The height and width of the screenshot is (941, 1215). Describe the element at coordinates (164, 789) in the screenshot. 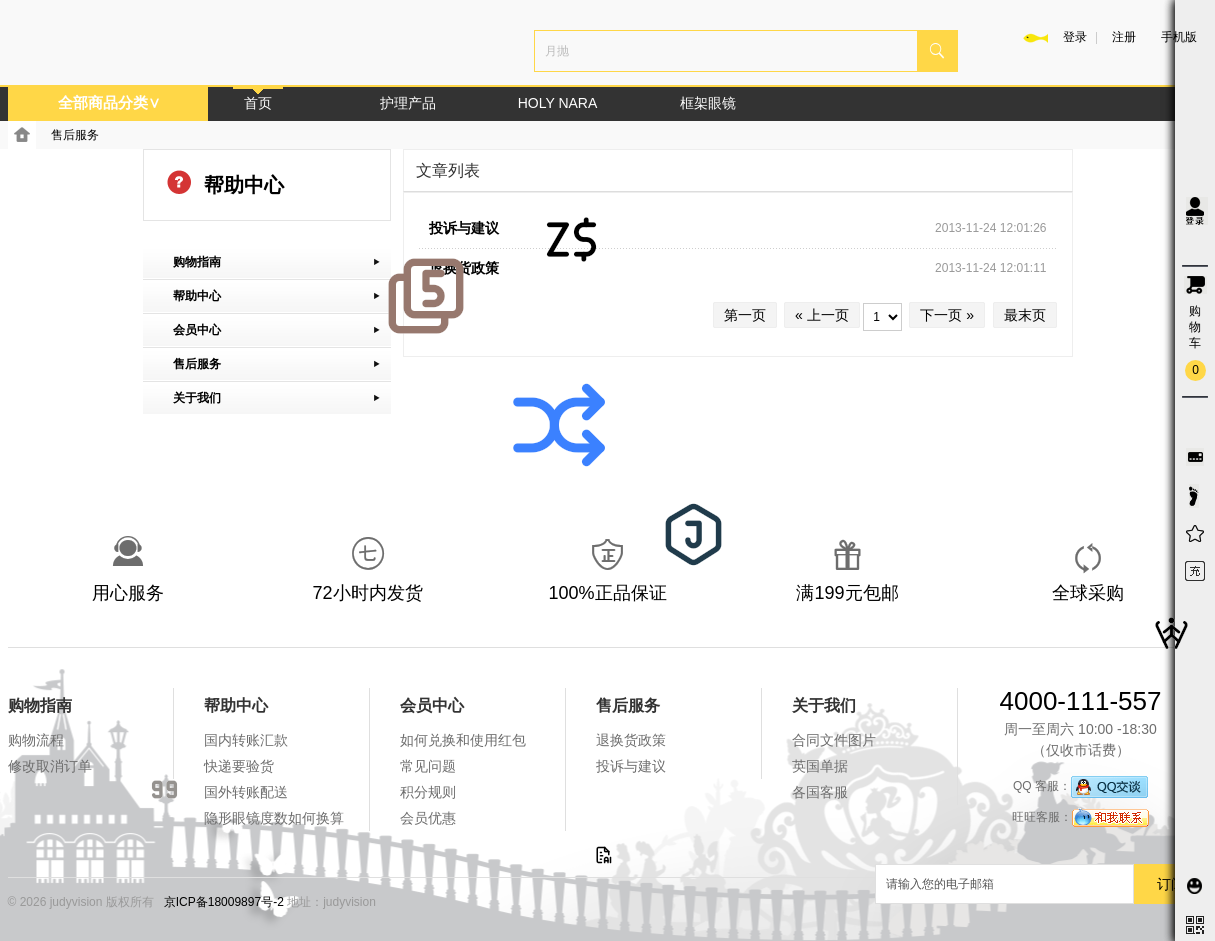

I see `indicates 99 or more unread notifications` at that location.